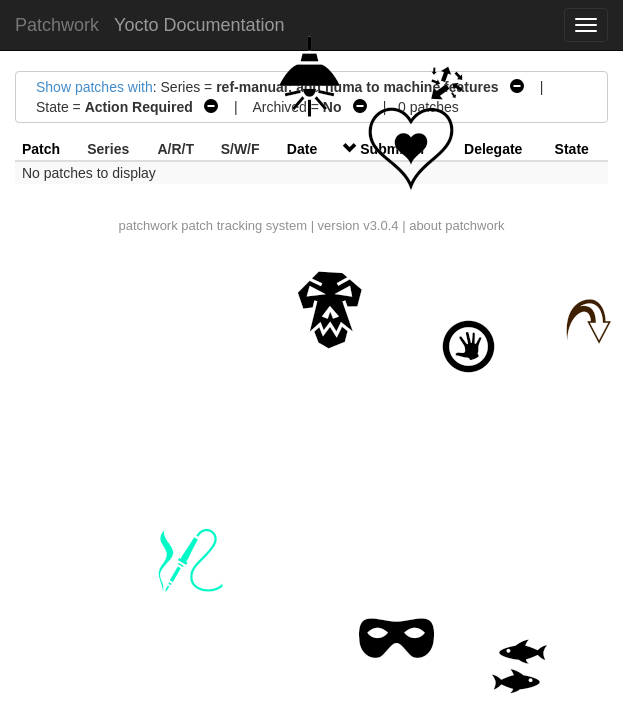 This screenshot has width=623, height=720. I want to click on access soldering or electronics tools, so click(189, 561).